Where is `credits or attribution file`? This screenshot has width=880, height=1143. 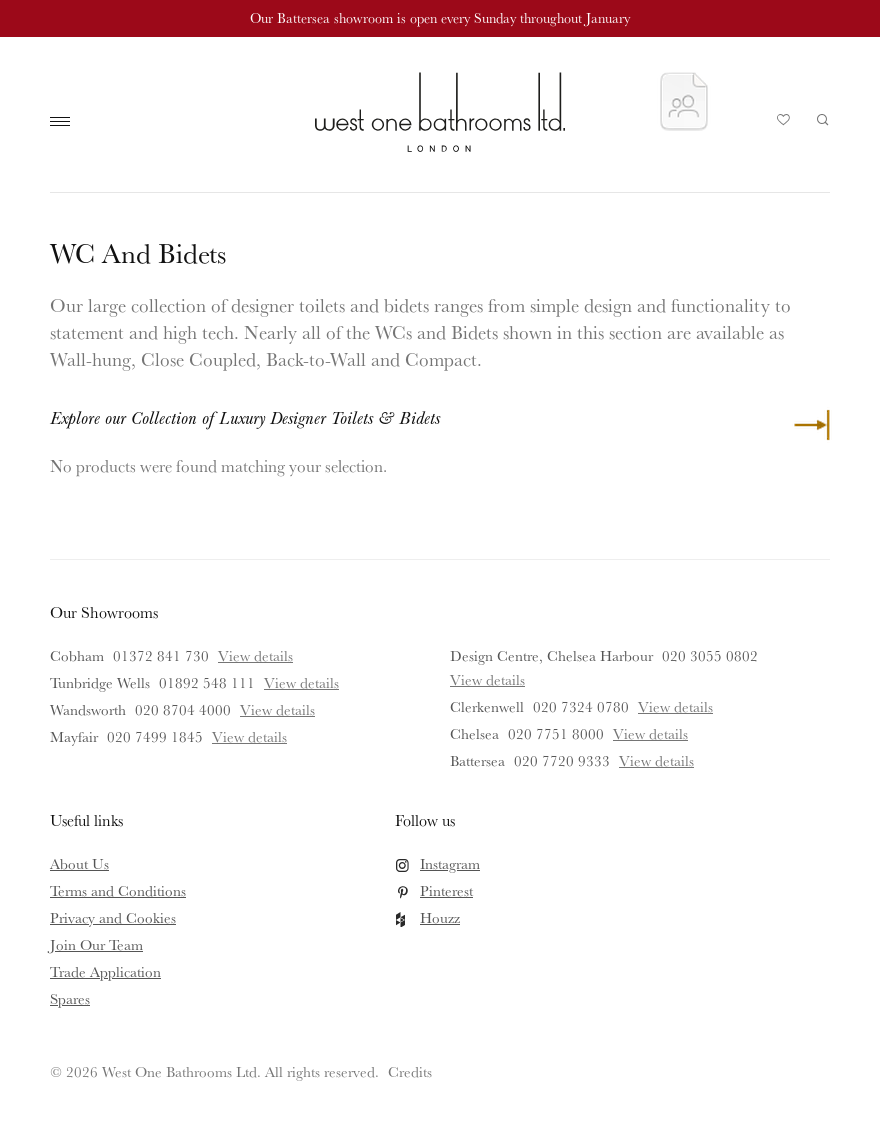
credits or attribution file is located at coordinates (684, 101).